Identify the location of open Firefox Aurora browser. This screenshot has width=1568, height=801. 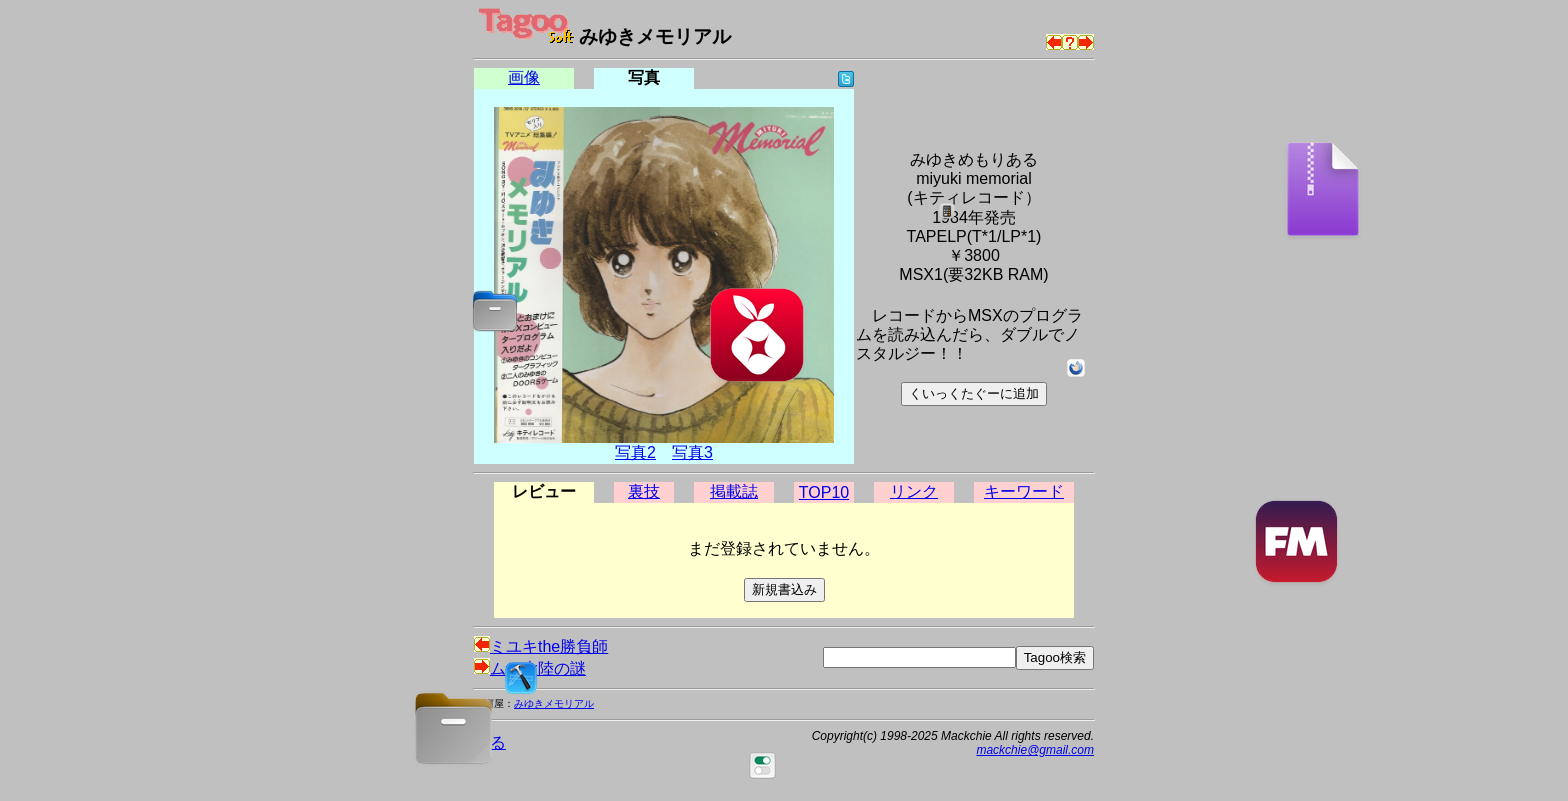
(1076, 368).